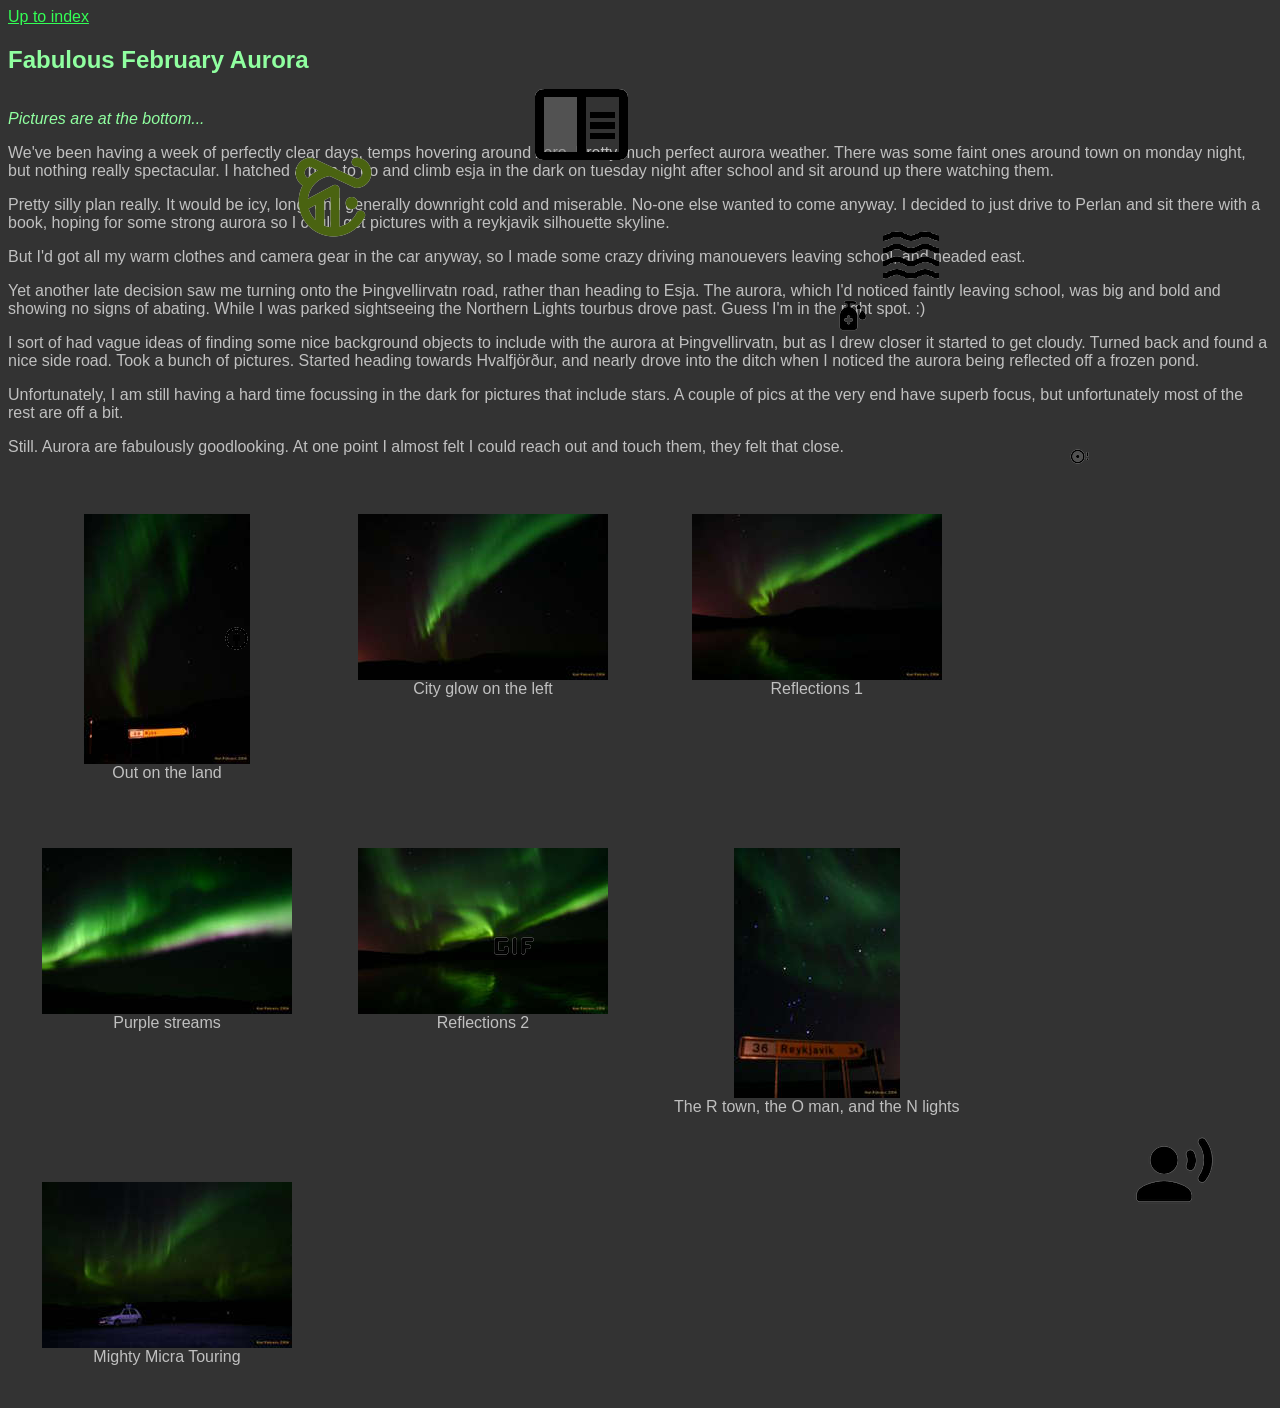  What do you see at coordinates (581, 122) in the screenshot?
I see `switch to reader mode for distraction-free reading` at bounding box center [581, 122].